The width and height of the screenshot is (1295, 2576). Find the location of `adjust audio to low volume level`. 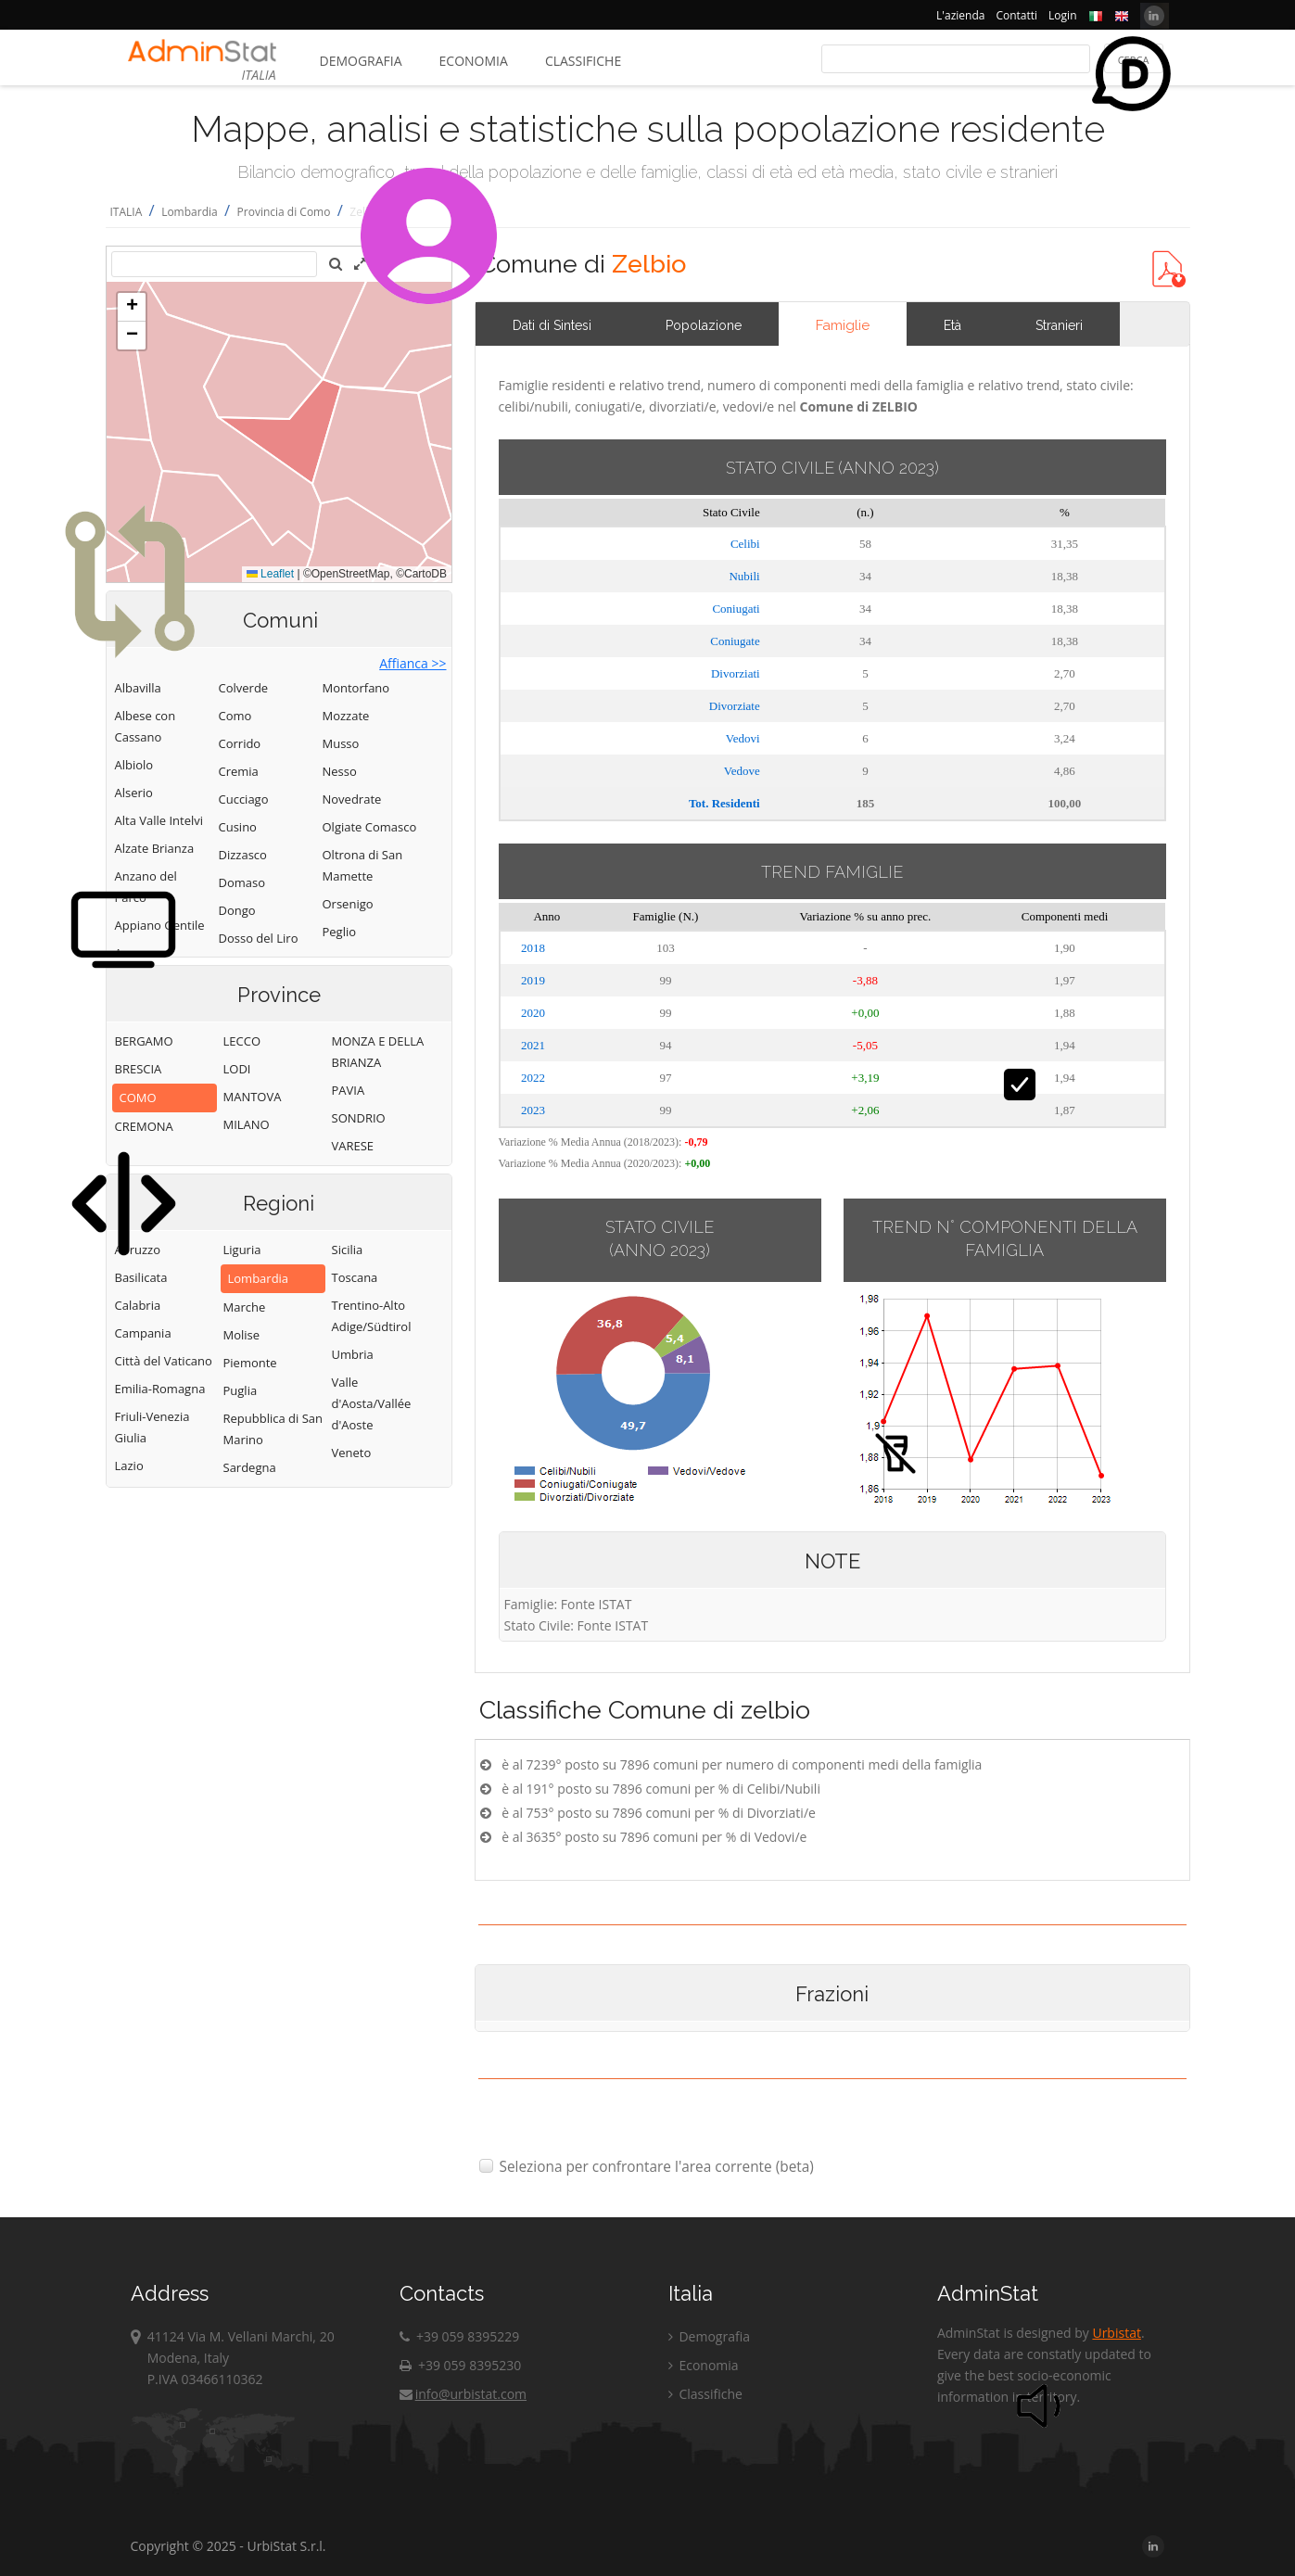

adjust audio to low volume level is located at coordinates (1038, 2405).